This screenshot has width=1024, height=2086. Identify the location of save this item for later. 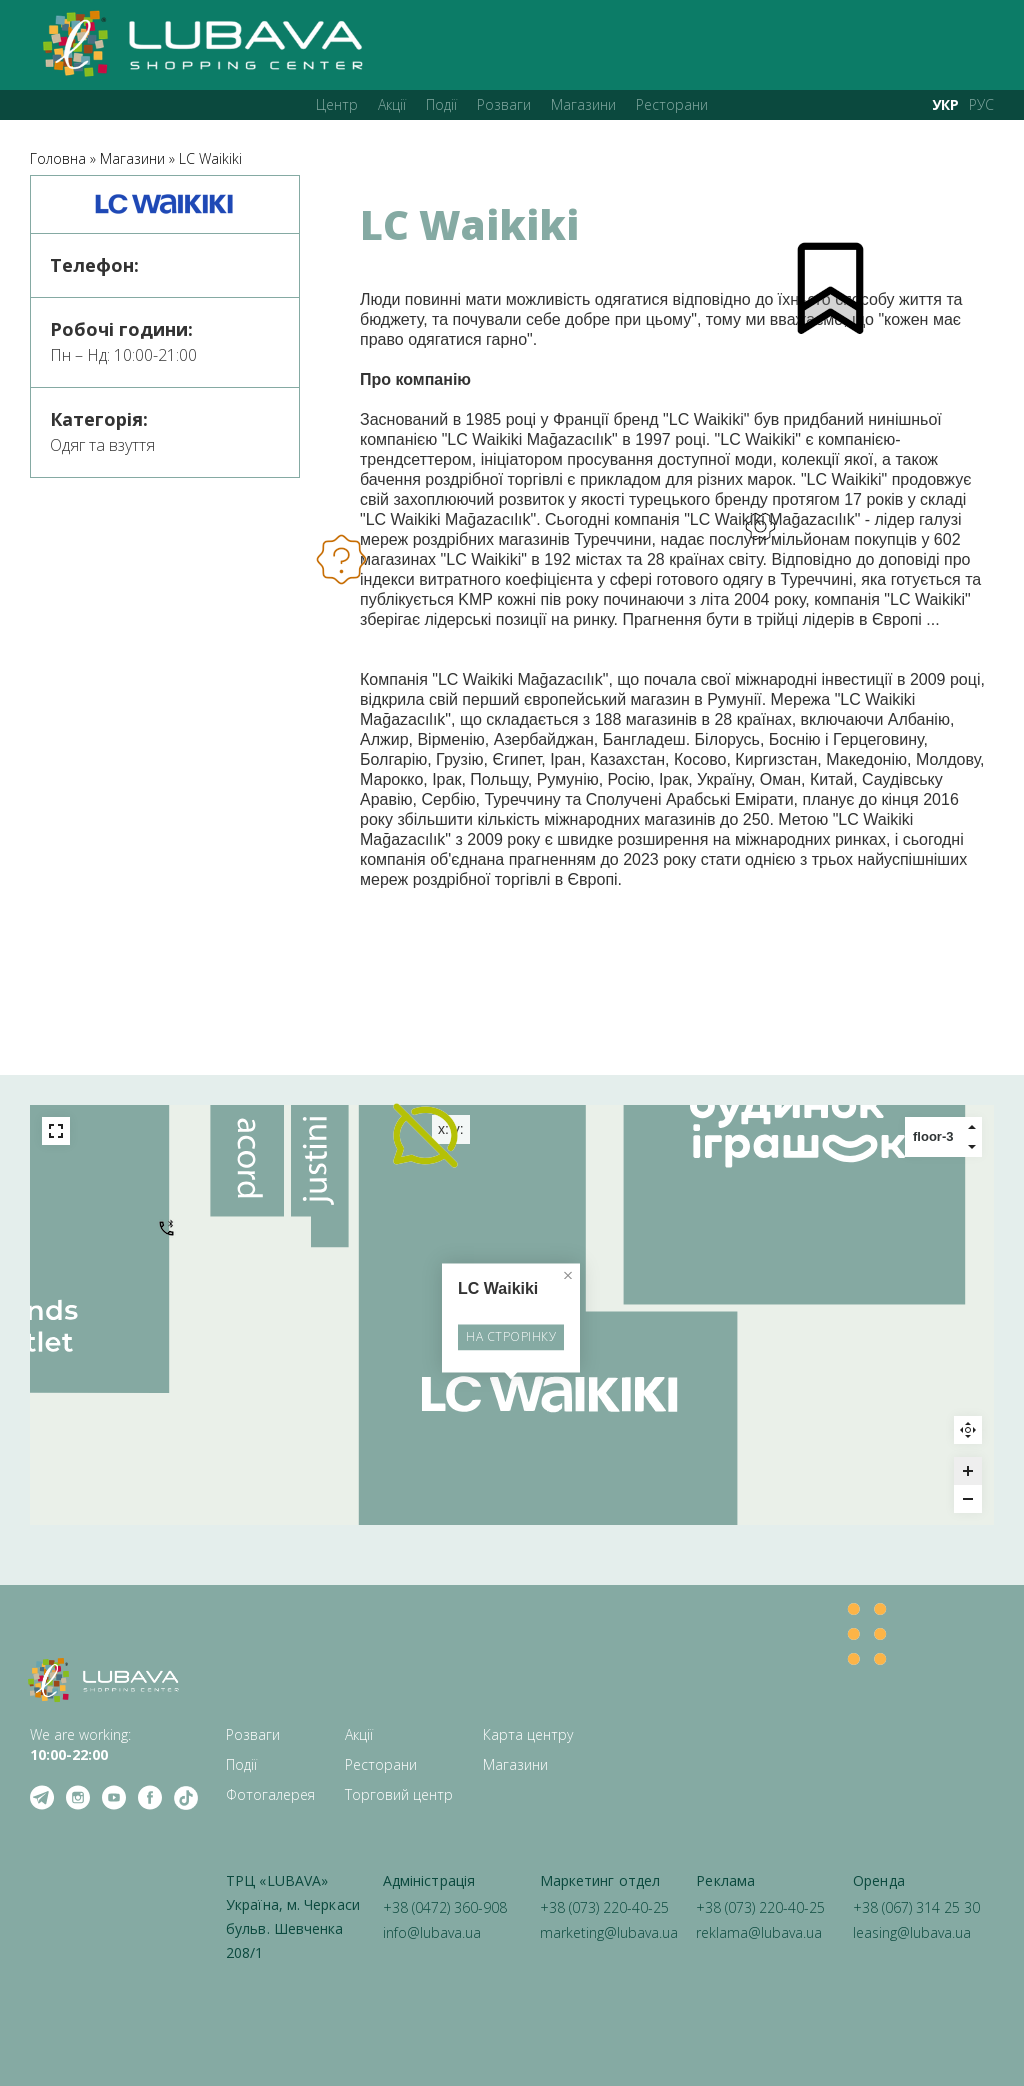
(830, 286).